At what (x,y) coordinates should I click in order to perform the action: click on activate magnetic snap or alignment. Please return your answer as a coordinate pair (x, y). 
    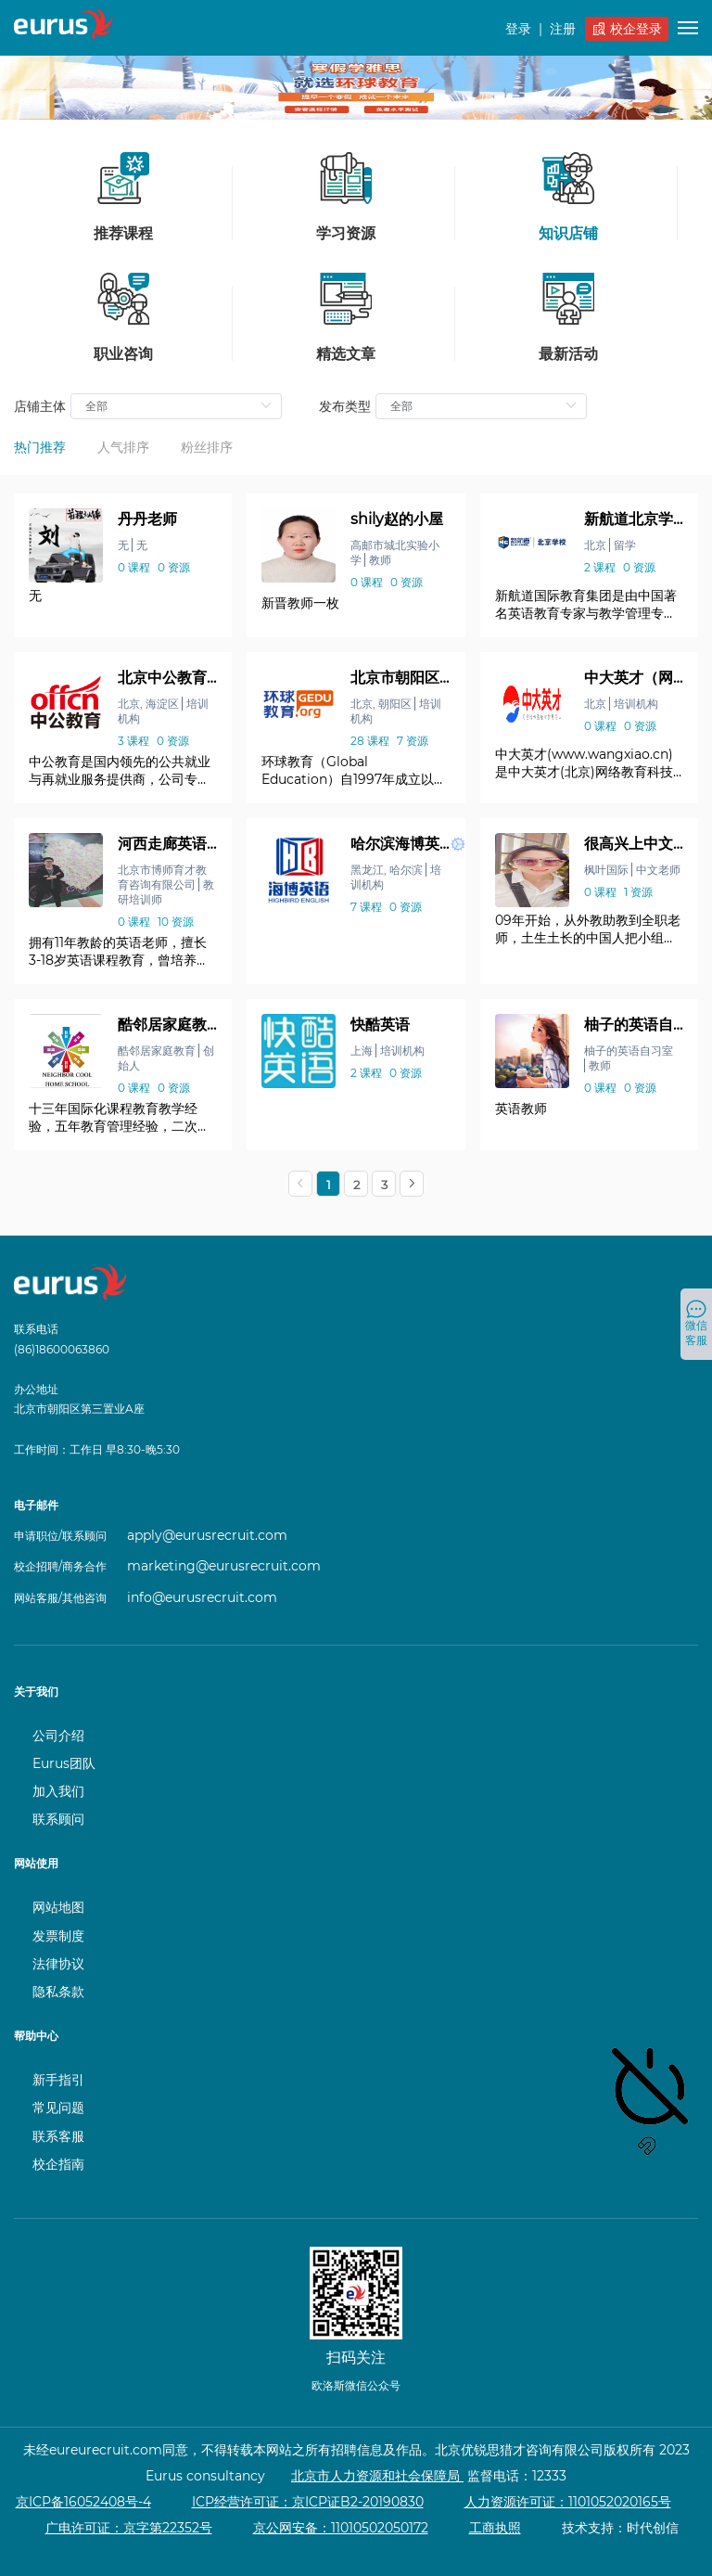
    Looking at the image, I should click on (647, 2146).